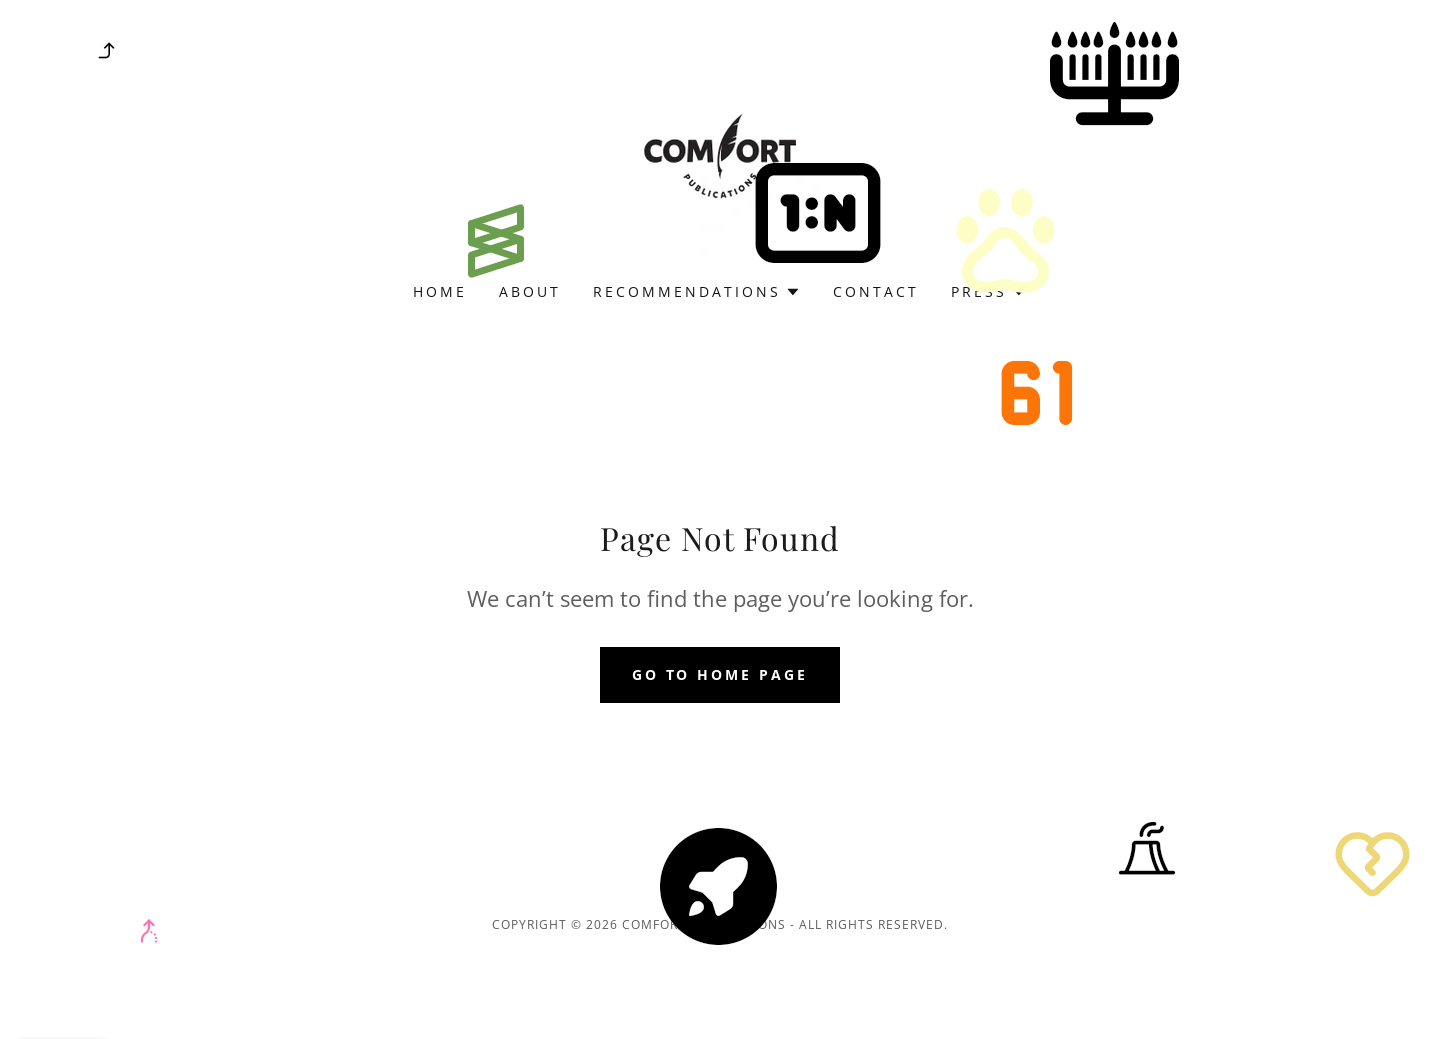  I want to click on indicates nuclear power or energy facility, so click(1147, 852).